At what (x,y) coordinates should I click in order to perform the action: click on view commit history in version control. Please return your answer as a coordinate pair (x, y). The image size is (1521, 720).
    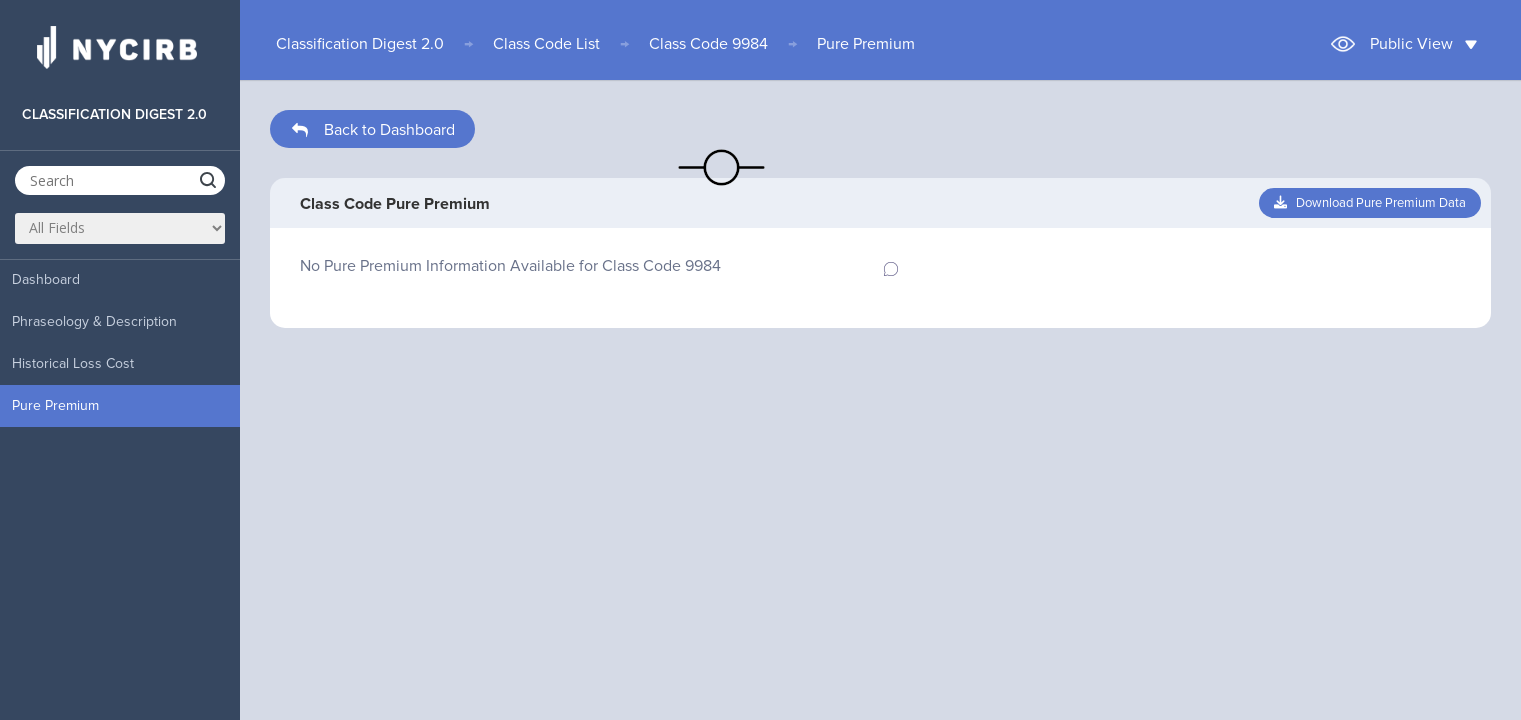
    Looking at the image, I should click on (721, 167).